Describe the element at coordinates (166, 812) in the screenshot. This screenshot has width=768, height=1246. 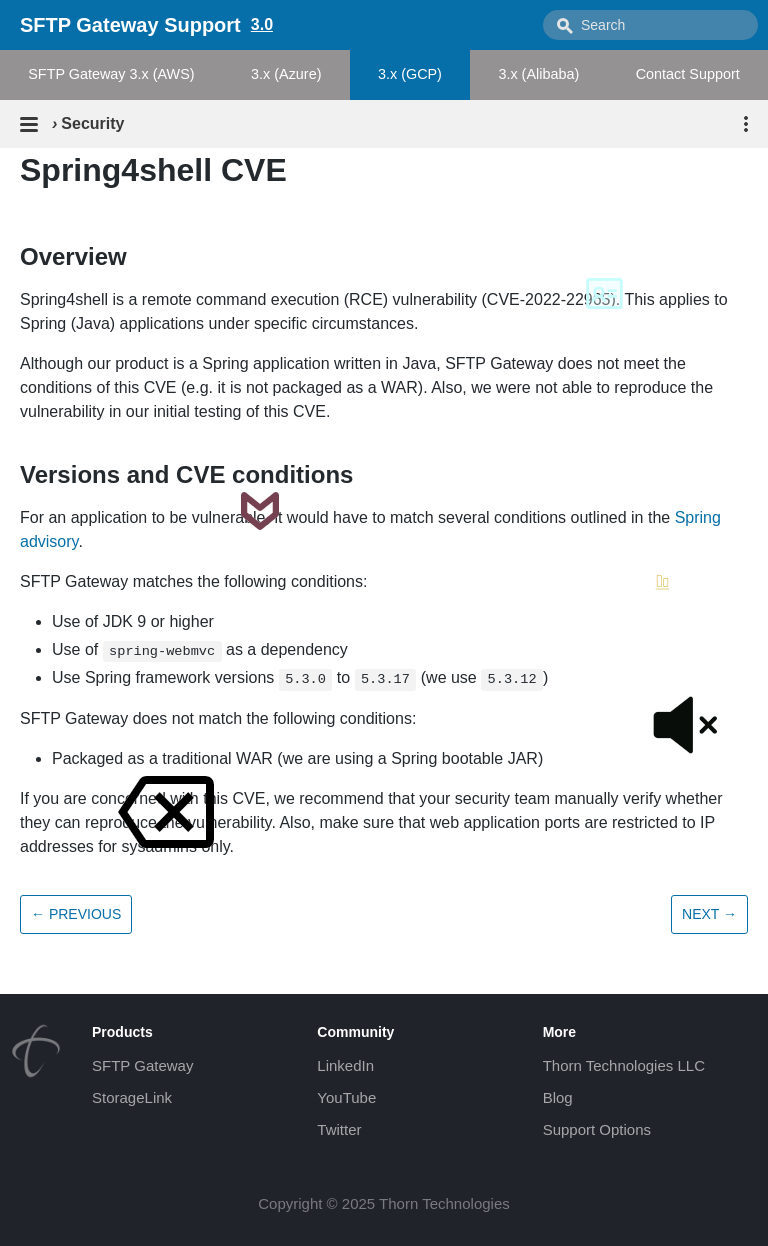
I see `delete the last character entered` at that location.